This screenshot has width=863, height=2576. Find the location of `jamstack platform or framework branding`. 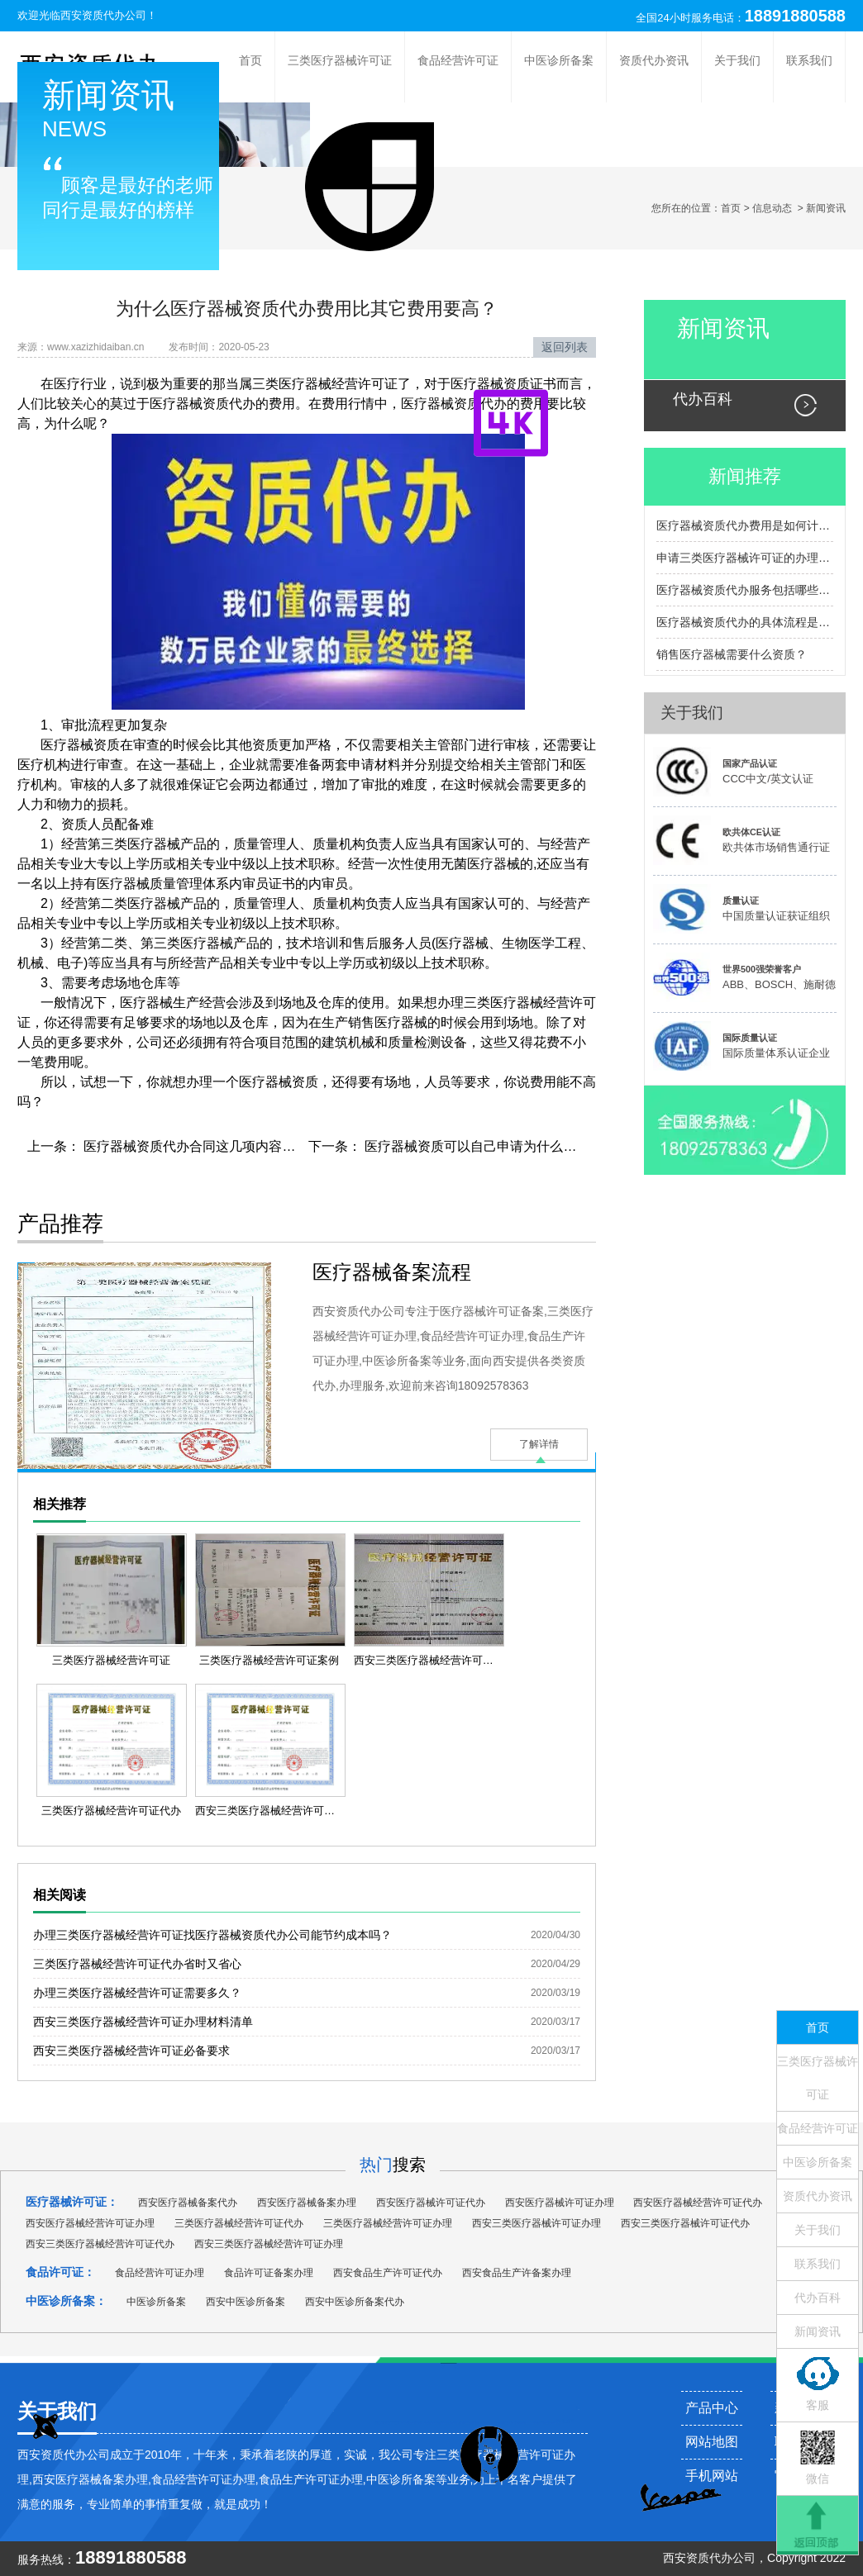

jamstack platform or framework branding is located at coordinates (370, 187).